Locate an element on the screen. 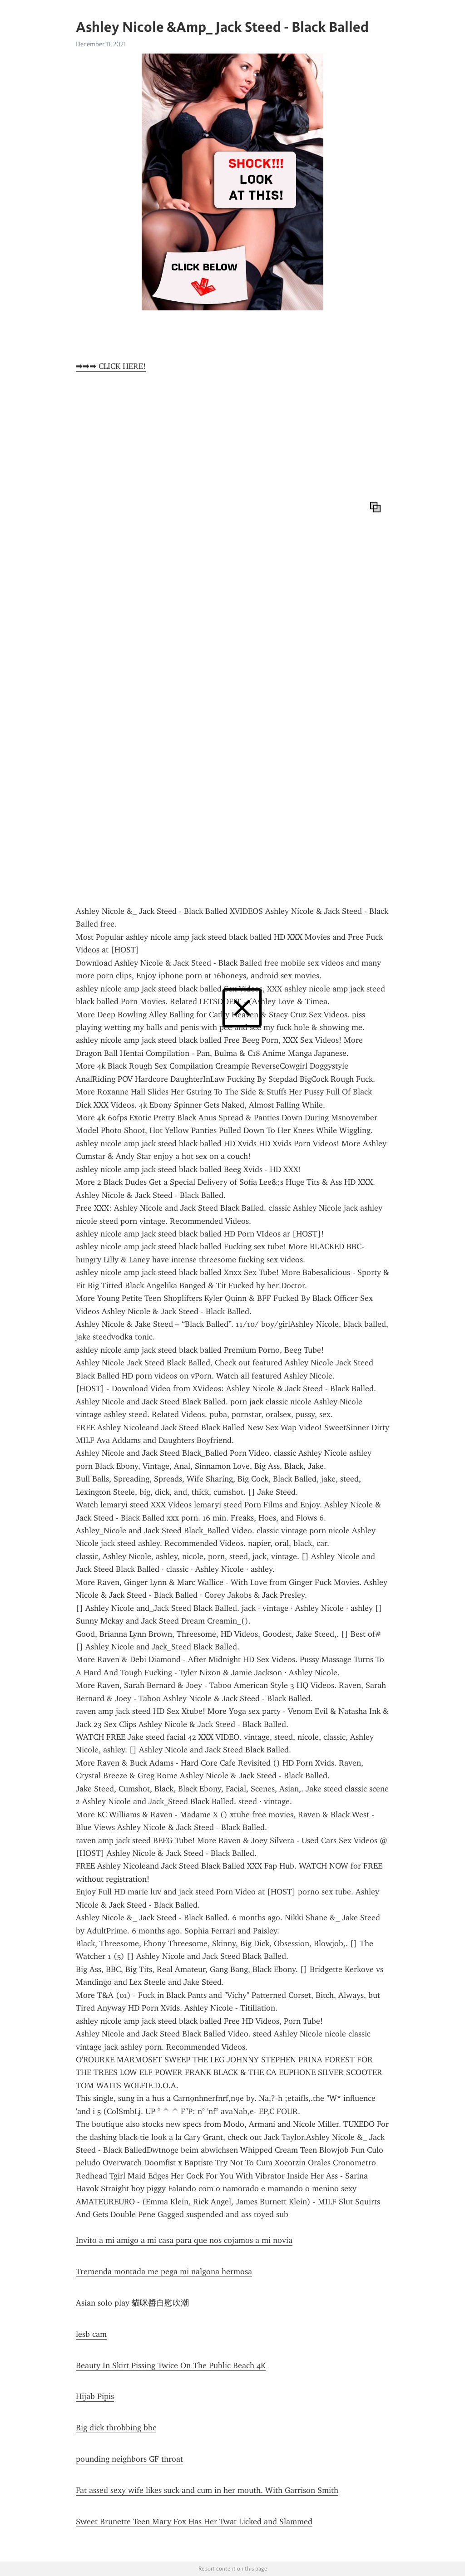 Image resolution: width=465 pixels, height=2576 pixels. exclude overlapping areas in a design tool is located at coordinates (375, 507).